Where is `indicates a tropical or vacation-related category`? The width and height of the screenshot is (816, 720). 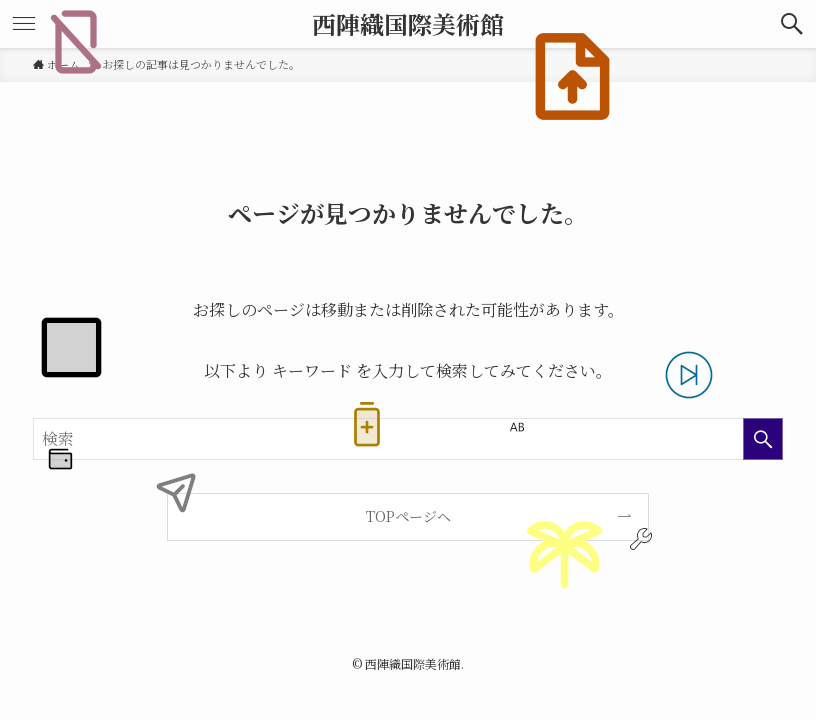 indicates a tropical or vacation-related category is located at coordinates (564, 553).